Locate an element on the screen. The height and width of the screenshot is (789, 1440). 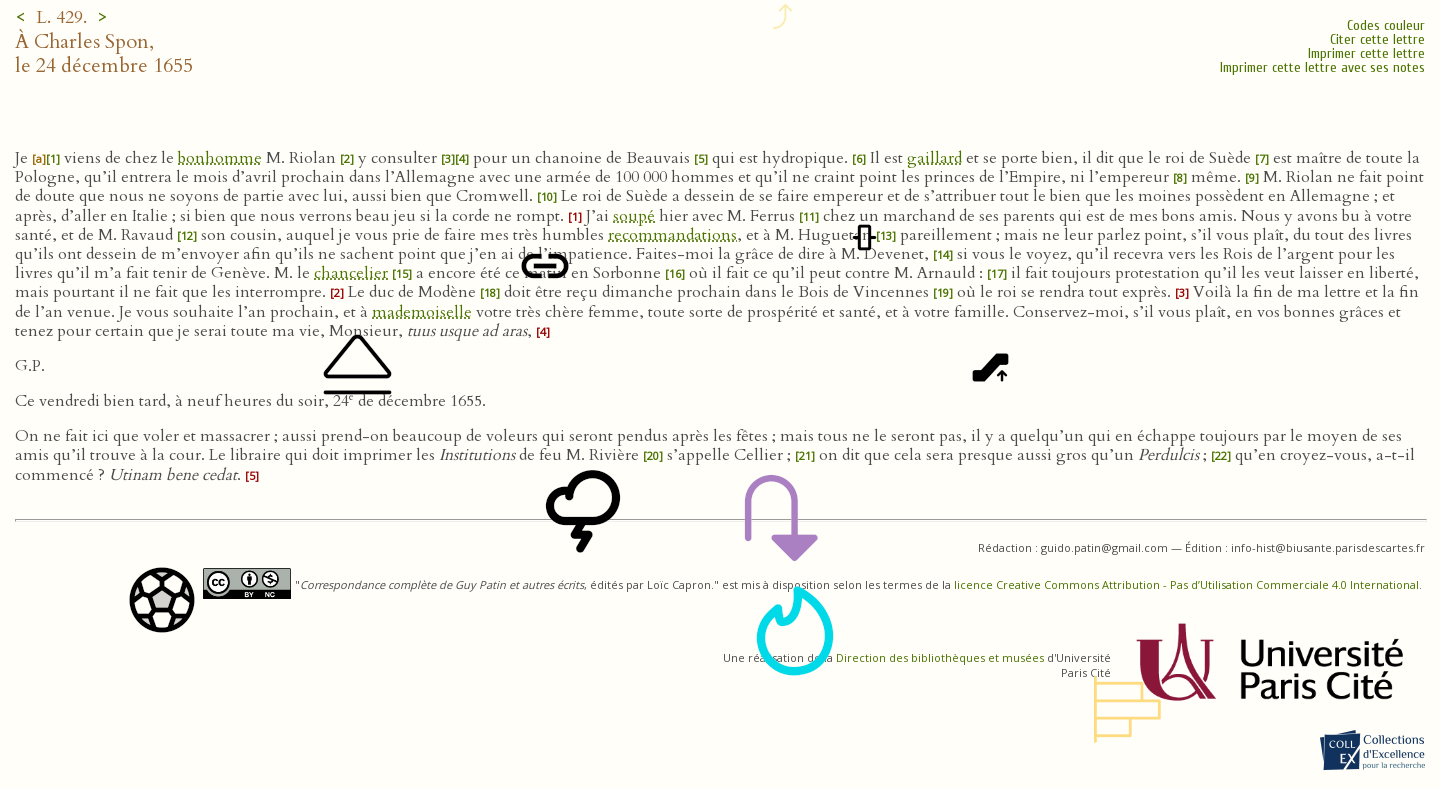
indicates thunderstorm or severe weather conditions is located at coordinates (583, 510).